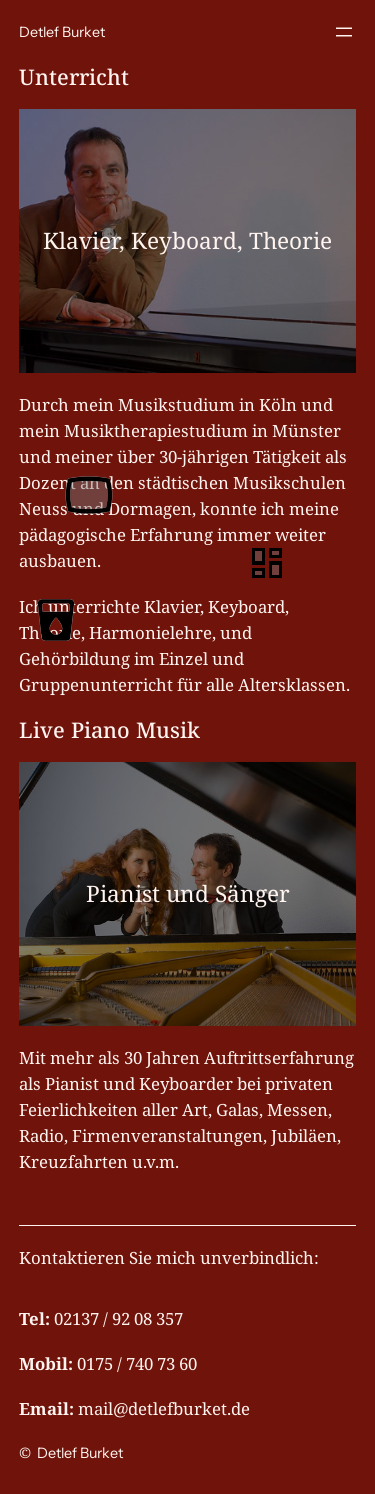 Image resolution: width=375 pixels, height=1494 pixels. What do you see at coordinates (267, 563) in the screenshot?
I see `access your dashboard overview` at bounding box center [267, 563].